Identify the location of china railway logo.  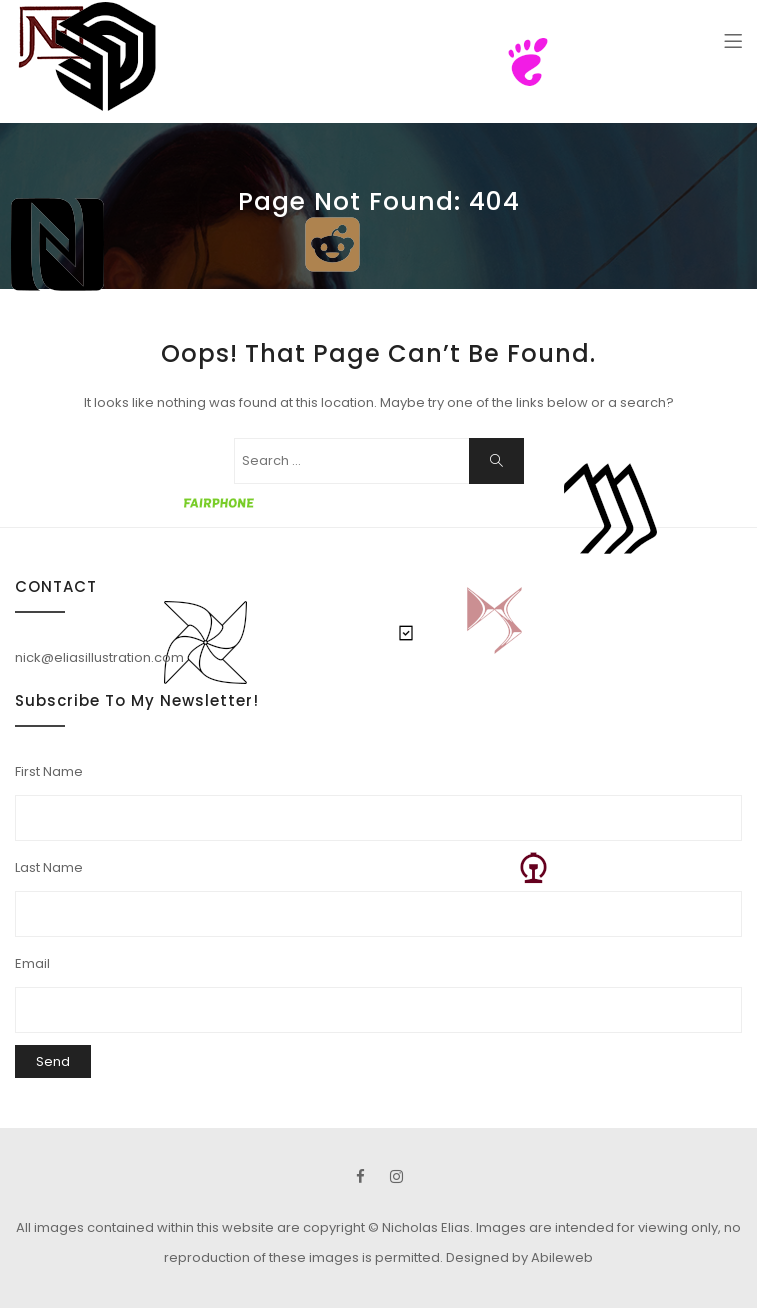
(533, 868).